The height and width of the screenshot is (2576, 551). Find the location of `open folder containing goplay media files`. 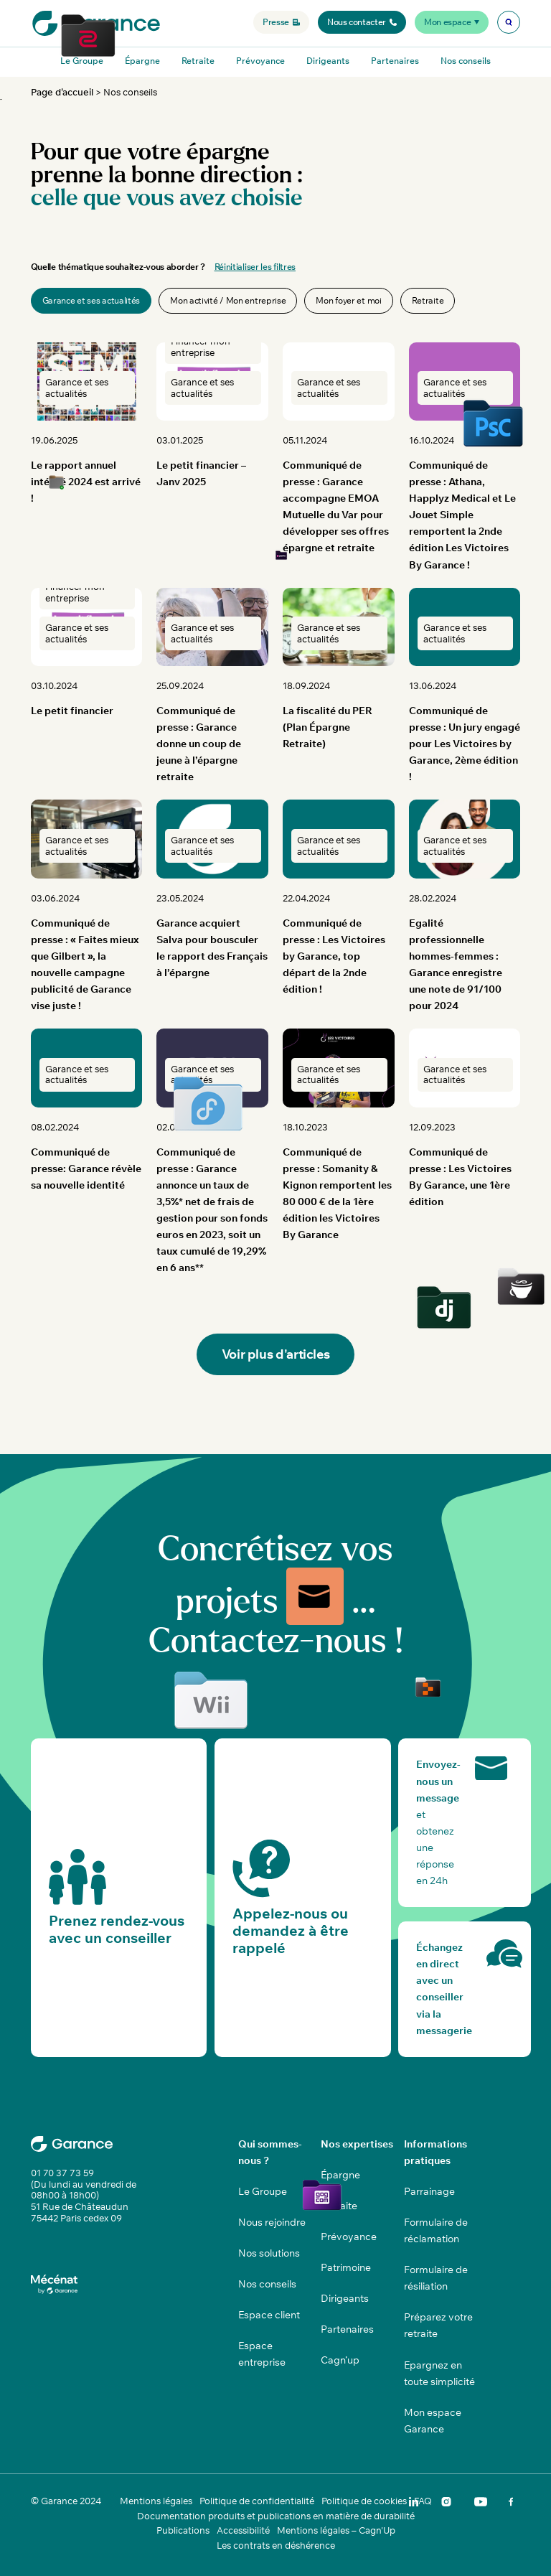

open folder containing goplay media files is located at coordinates (281, 556).